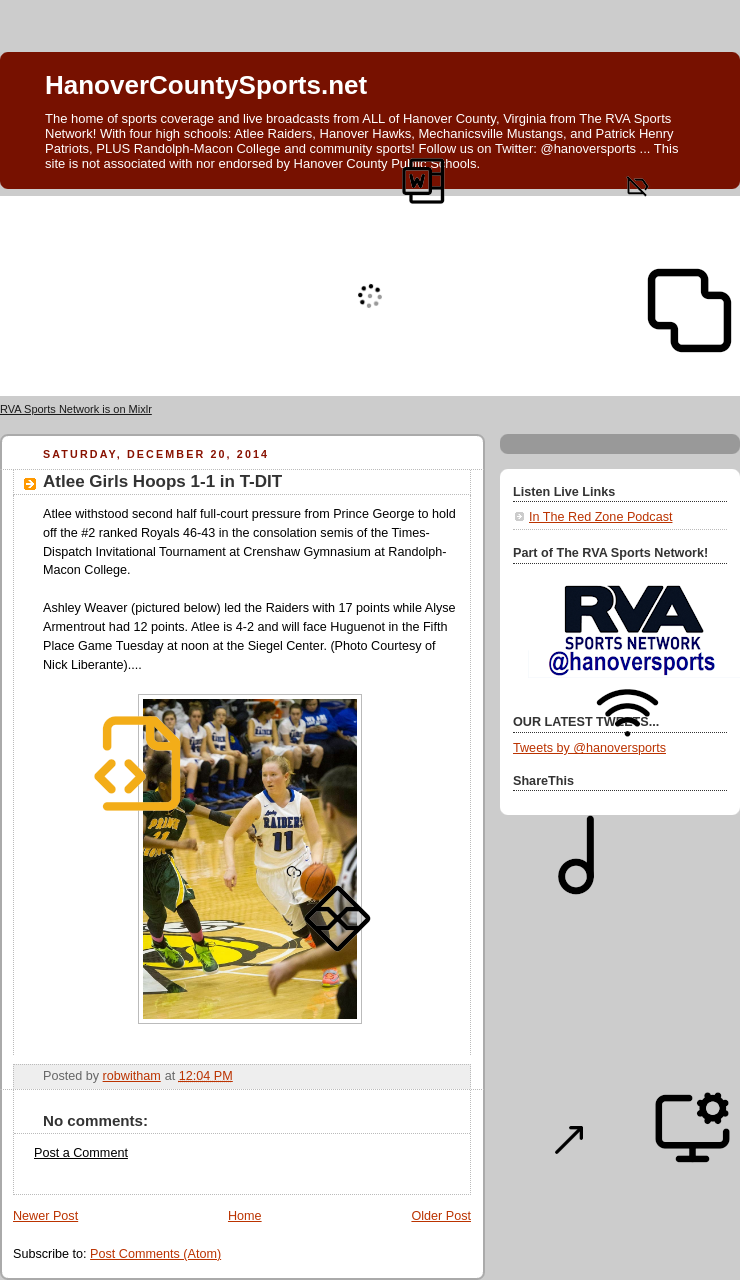 This screenshot has height=1280, width=740. I want to click on merge or combine selected items, so click(689, 310).